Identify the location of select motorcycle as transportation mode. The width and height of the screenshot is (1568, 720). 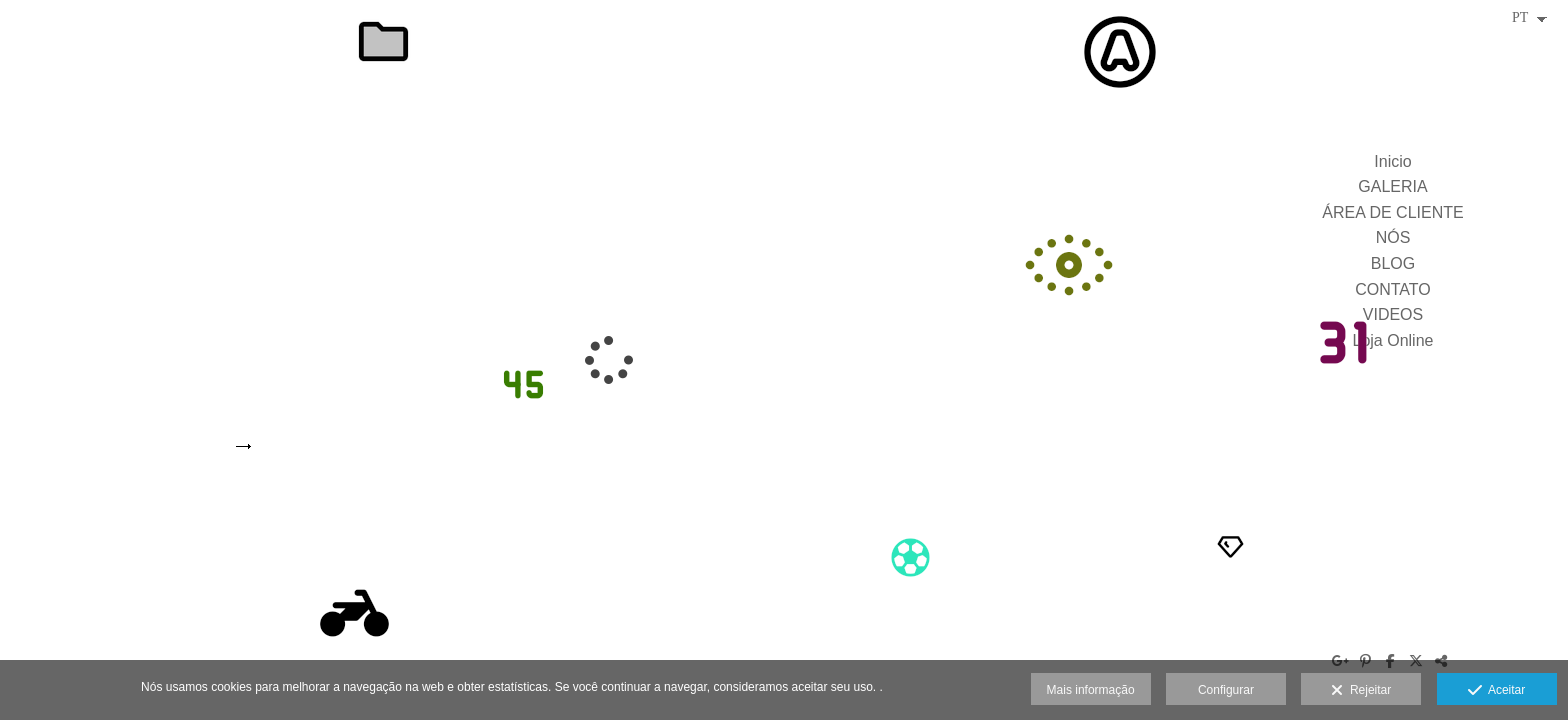
(354, 611).